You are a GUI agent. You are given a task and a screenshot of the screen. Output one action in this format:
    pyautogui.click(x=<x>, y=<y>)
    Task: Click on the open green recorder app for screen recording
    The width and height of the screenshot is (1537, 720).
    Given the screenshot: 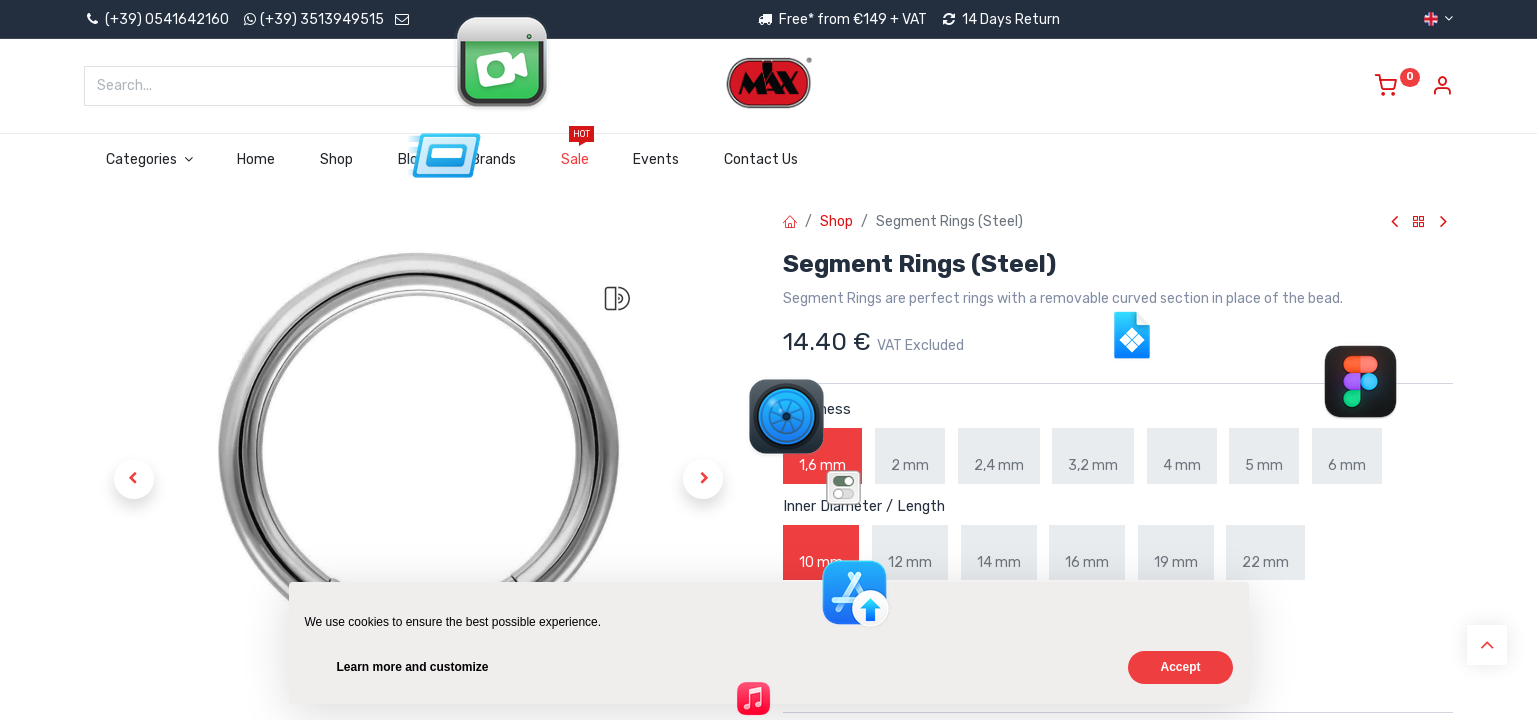 What is the action you would take?
    pyautogui.click(x=502, y=62)
    